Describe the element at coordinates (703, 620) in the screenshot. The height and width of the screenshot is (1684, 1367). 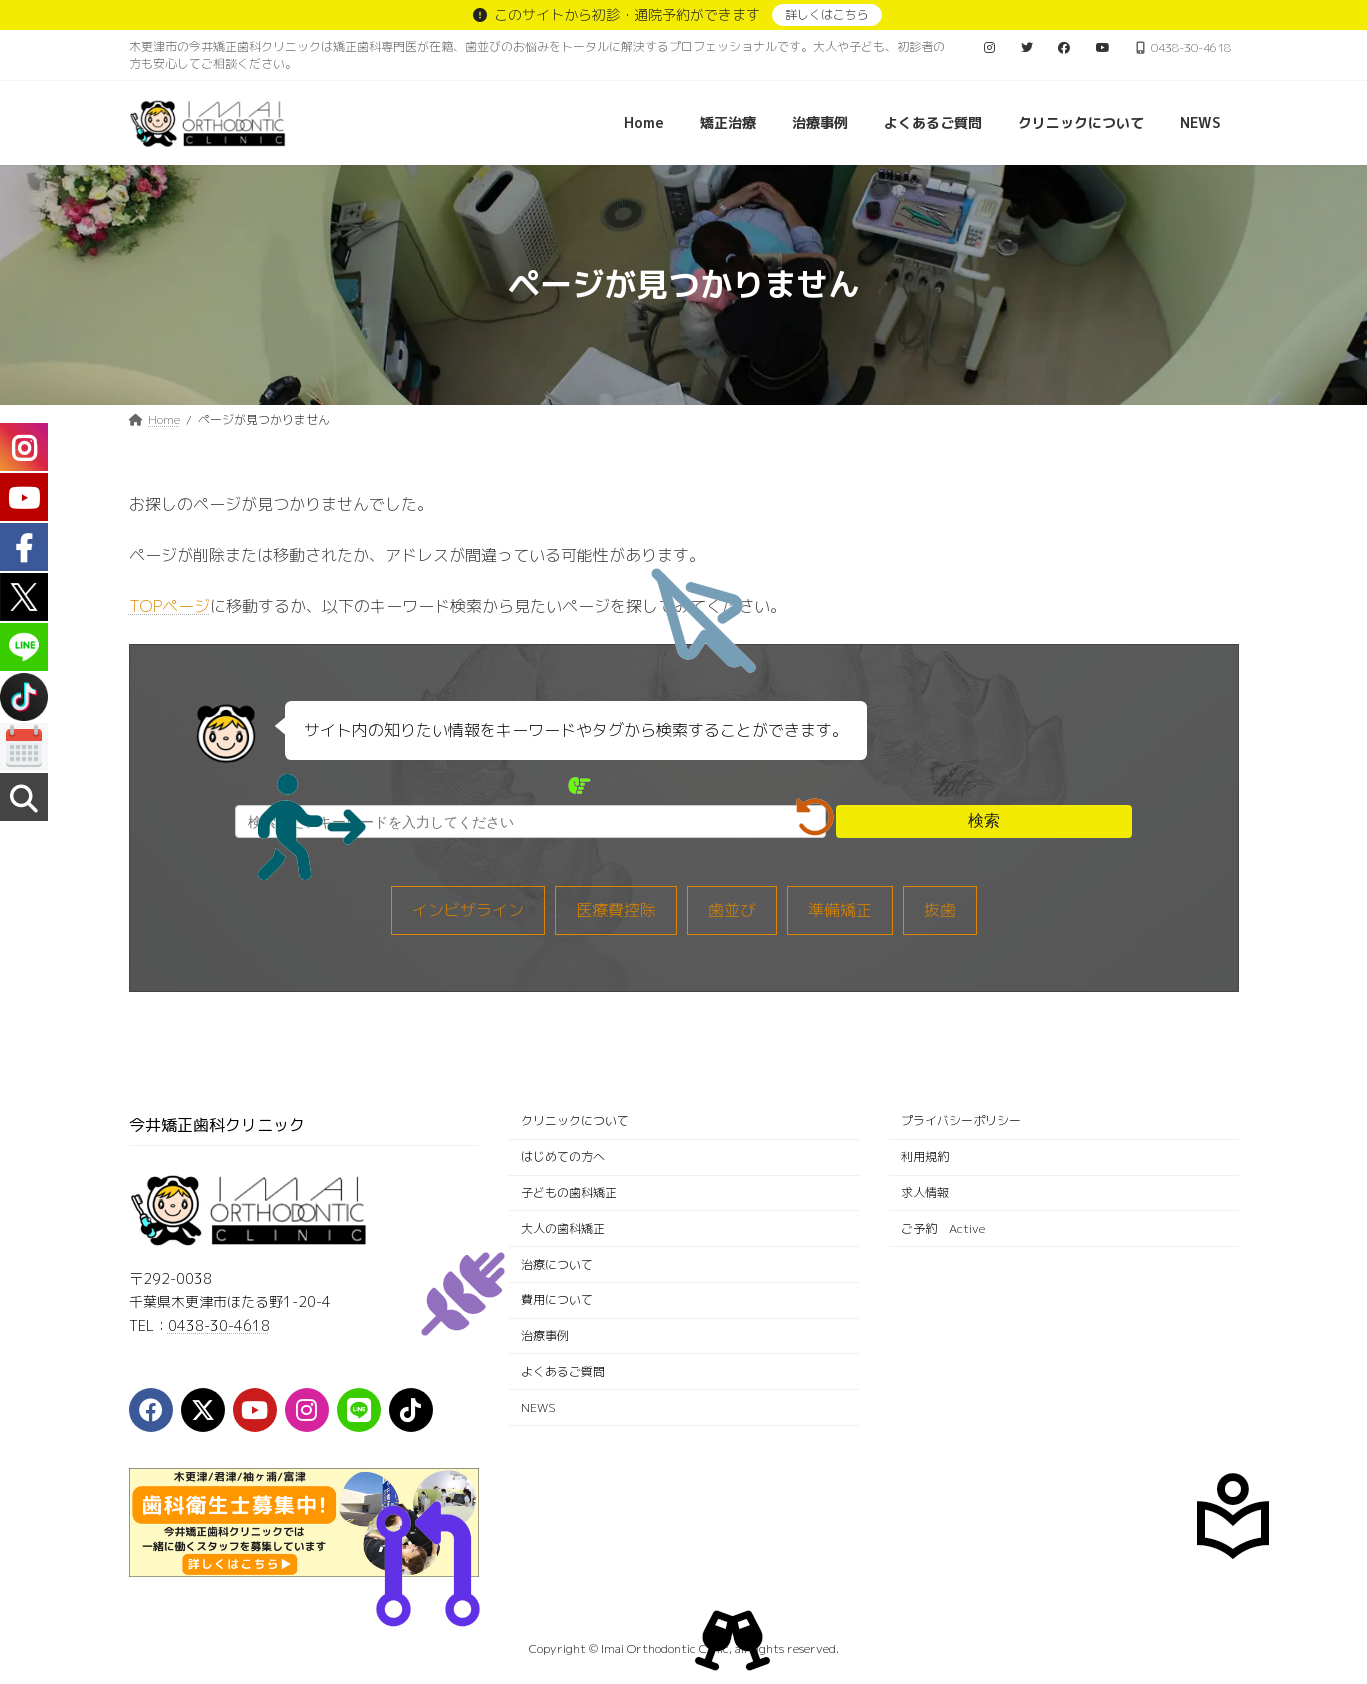
I see `cursor or pointer interaction disabled` at that location.